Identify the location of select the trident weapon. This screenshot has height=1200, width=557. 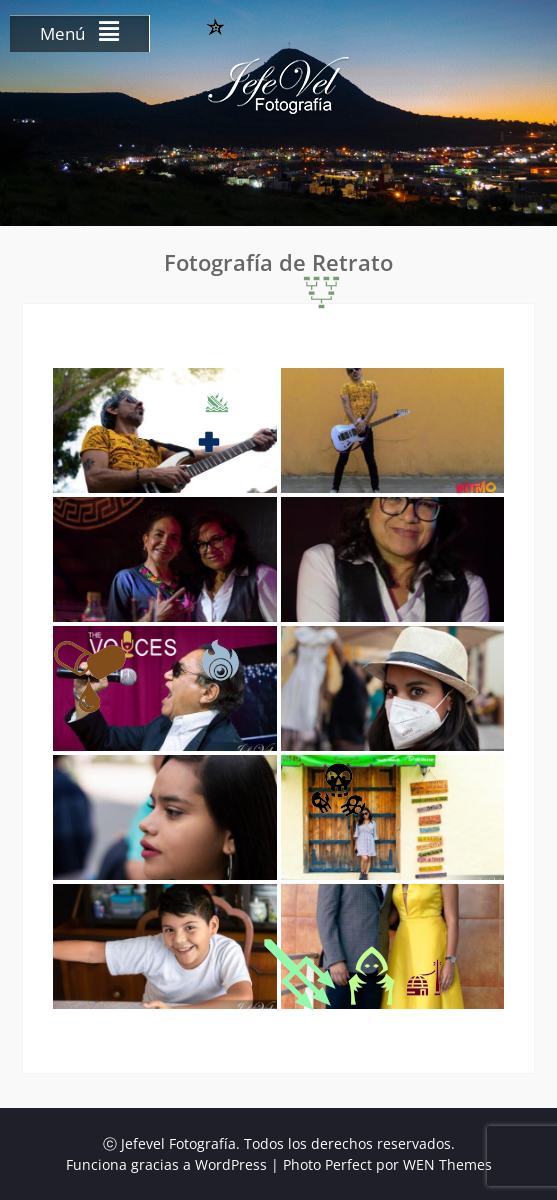
(300, 975).